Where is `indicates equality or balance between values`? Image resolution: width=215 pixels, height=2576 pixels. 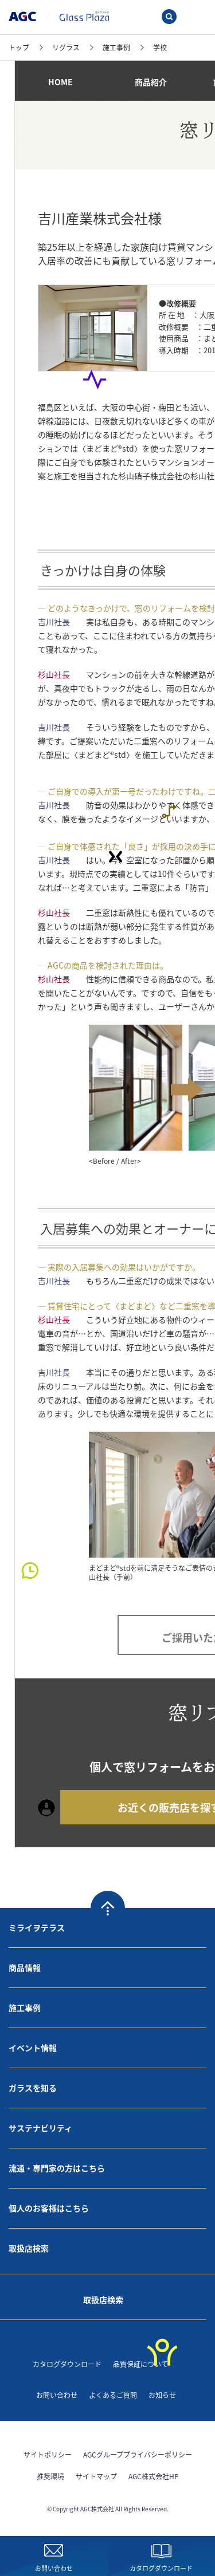
indicates equality or balance between values is located at coordinates (127, 307).